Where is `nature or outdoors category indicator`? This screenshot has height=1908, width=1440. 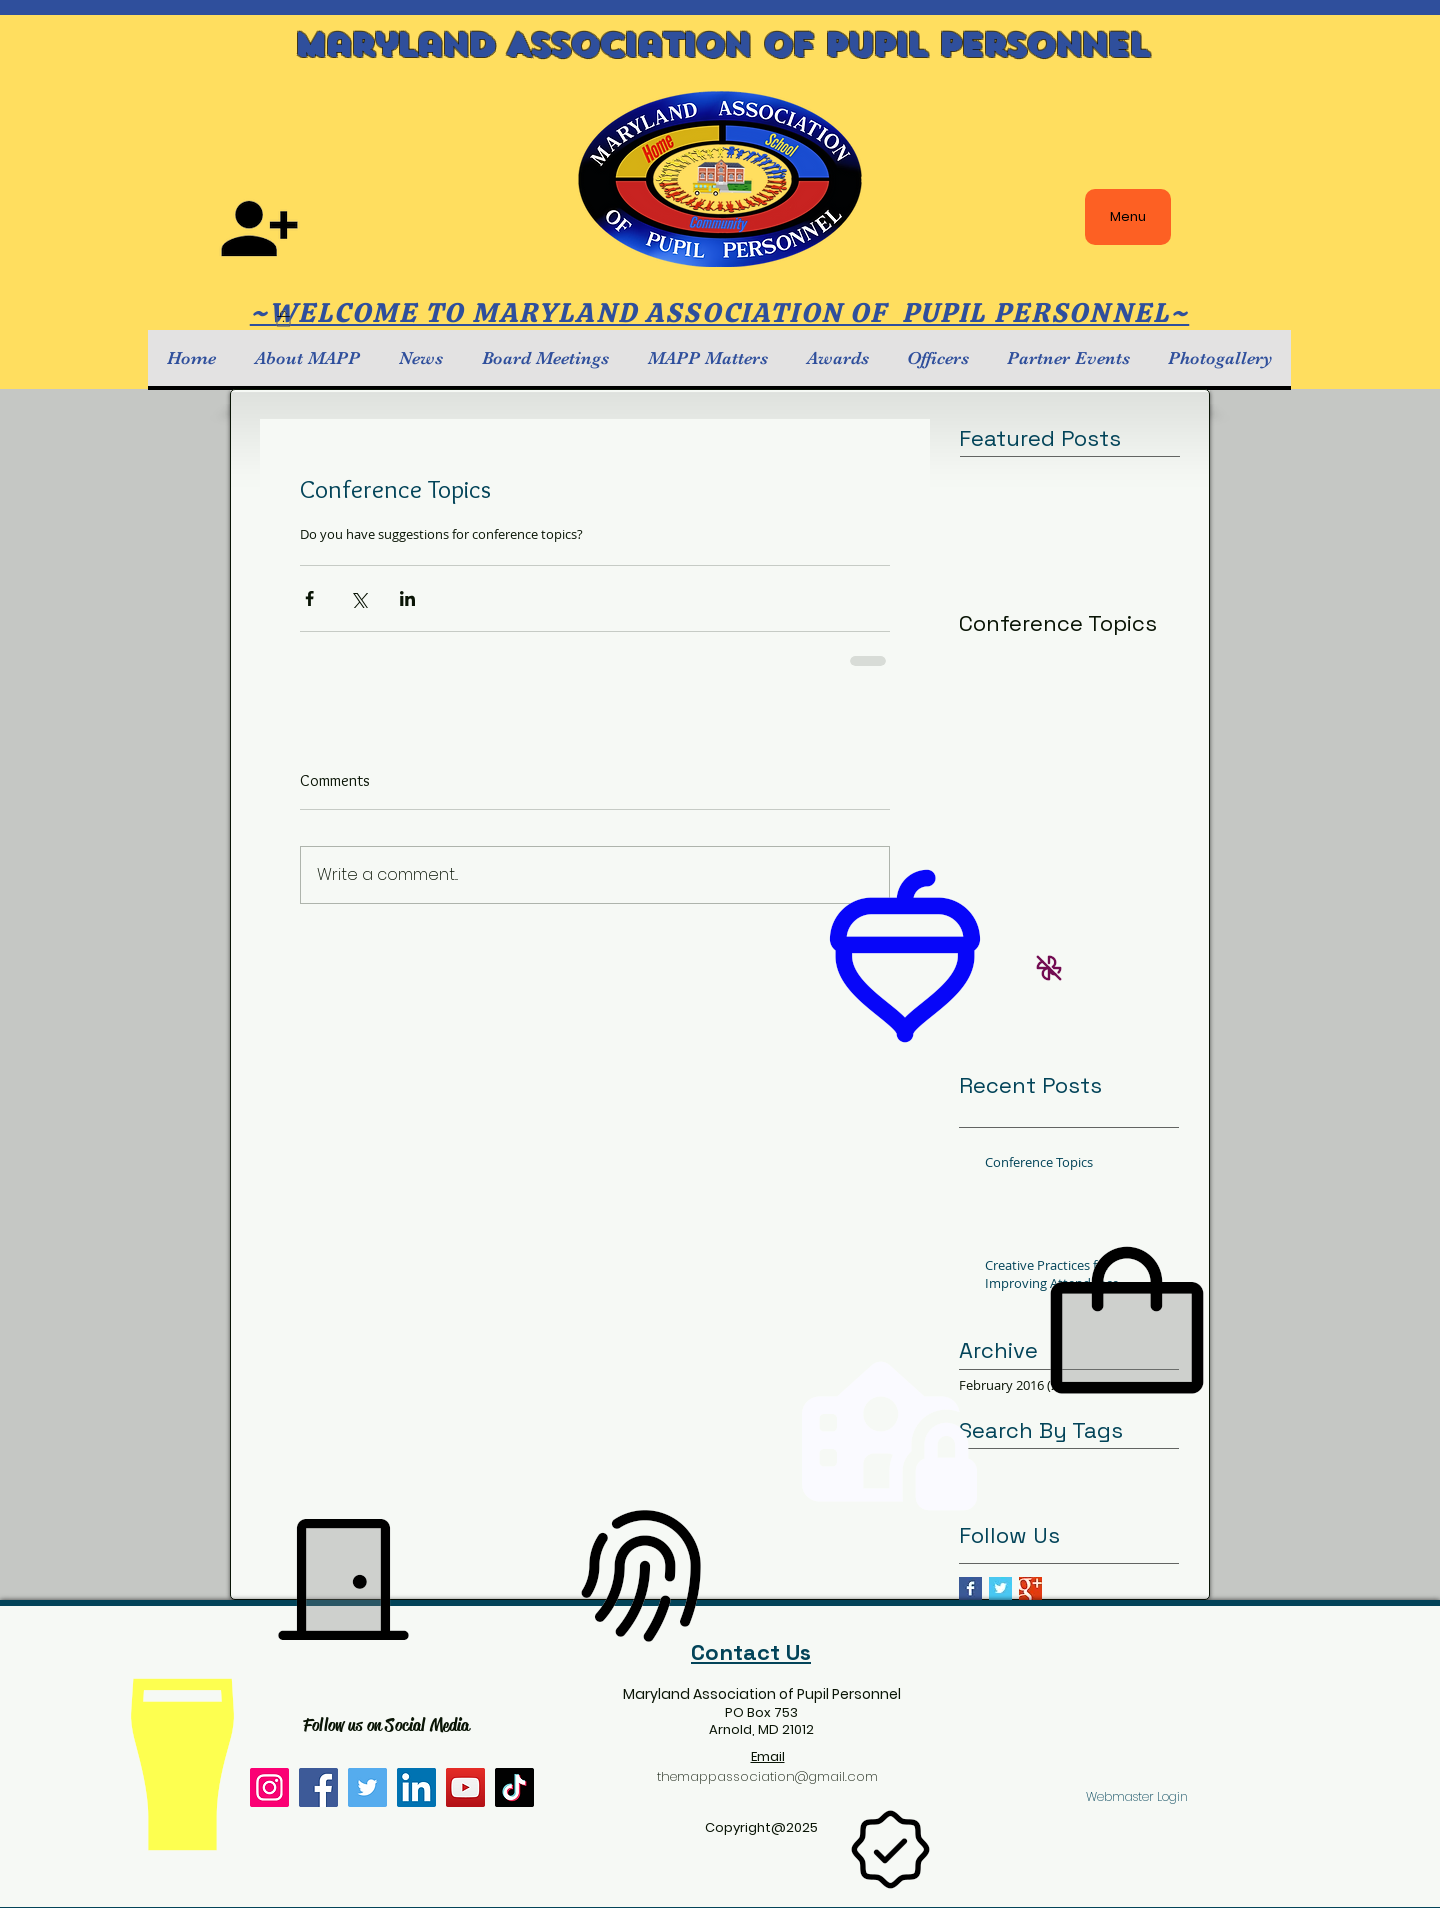
nature or outdoors category indicator is located at coordinates (905, 956).